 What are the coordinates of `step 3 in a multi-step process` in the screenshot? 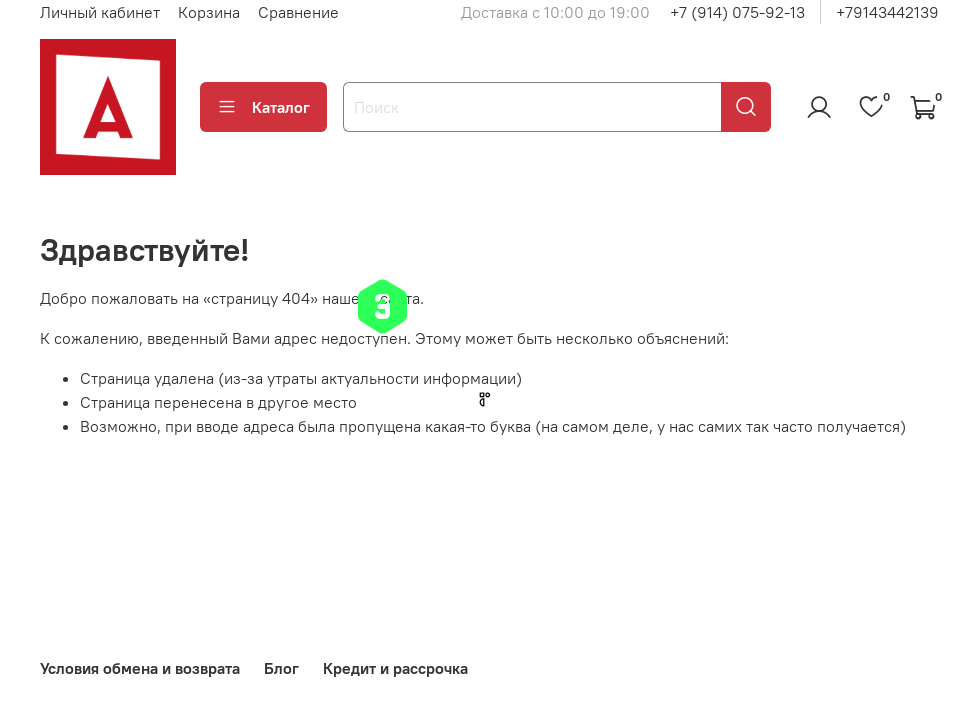 It's located at (382, 306).